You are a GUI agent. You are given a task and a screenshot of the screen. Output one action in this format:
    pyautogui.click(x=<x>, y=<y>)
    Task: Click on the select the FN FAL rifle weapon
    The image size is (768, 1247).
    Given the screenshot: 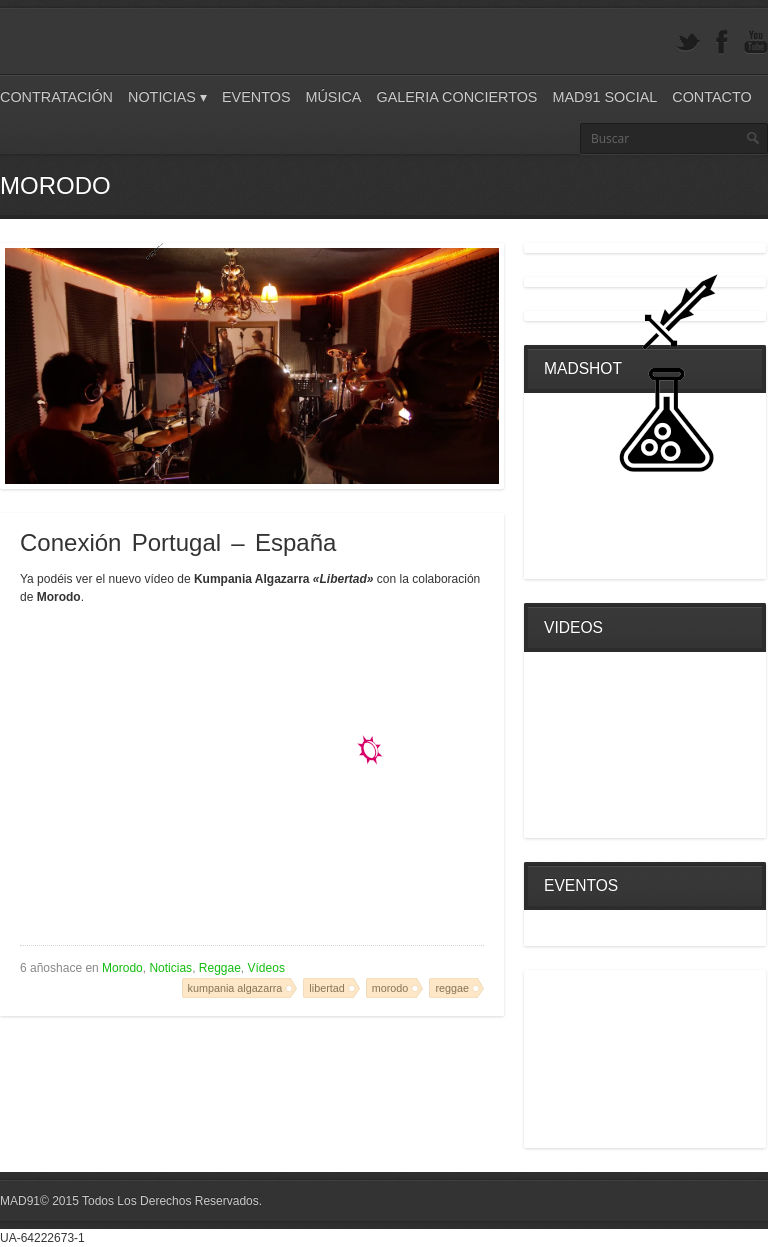 What is the action you would take?
    pyautogui.click(x=154, y=251)
    